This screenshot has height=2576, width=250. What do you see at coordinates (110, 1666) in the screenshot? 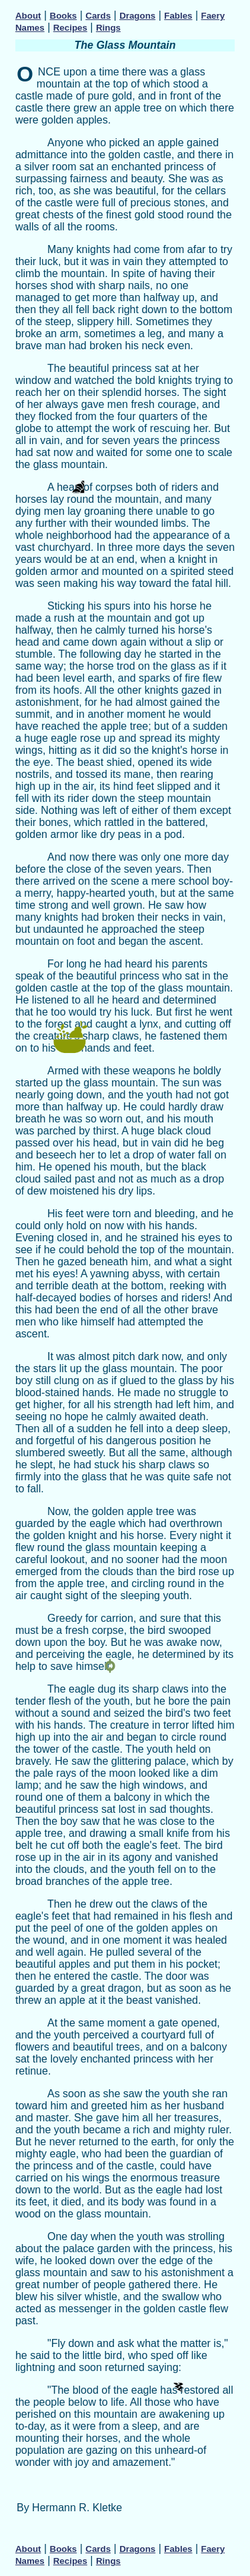
I see `select laser gun weapon in game` at bounding box center [110, 1666].